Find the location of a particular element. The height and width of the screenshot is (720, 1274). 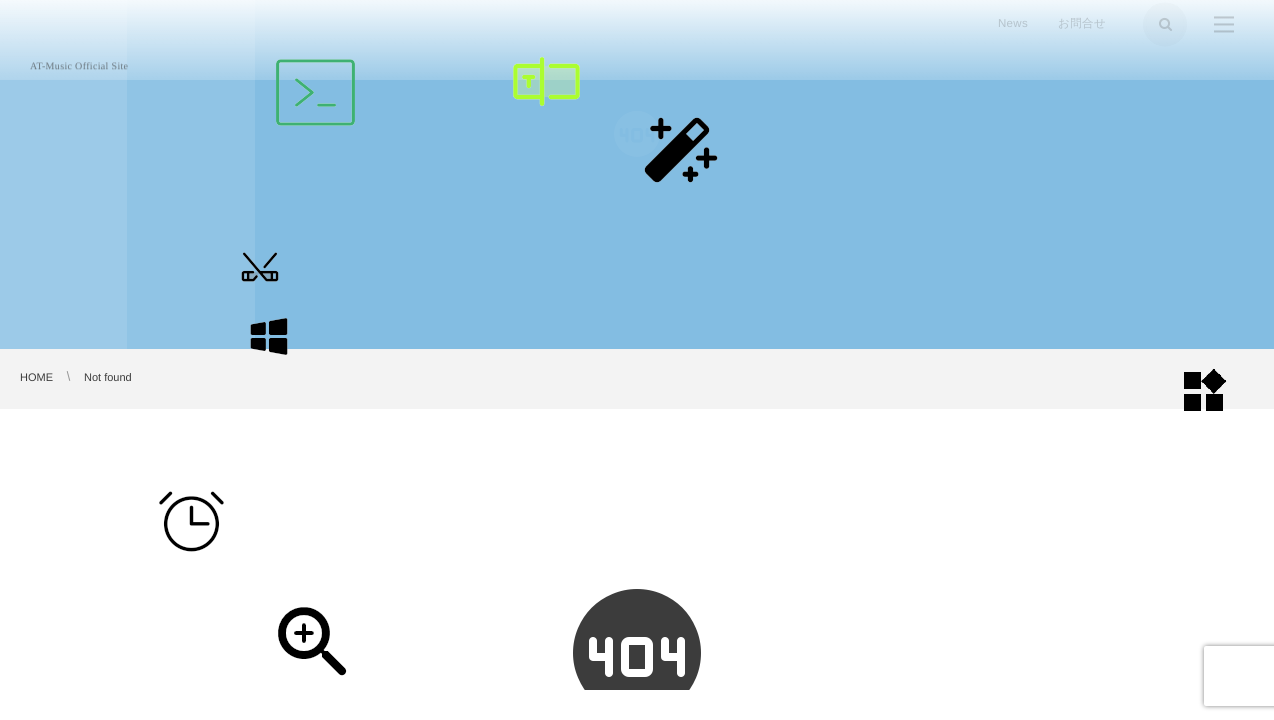

view hockey scores and updates is located at coordinates (260, 267).